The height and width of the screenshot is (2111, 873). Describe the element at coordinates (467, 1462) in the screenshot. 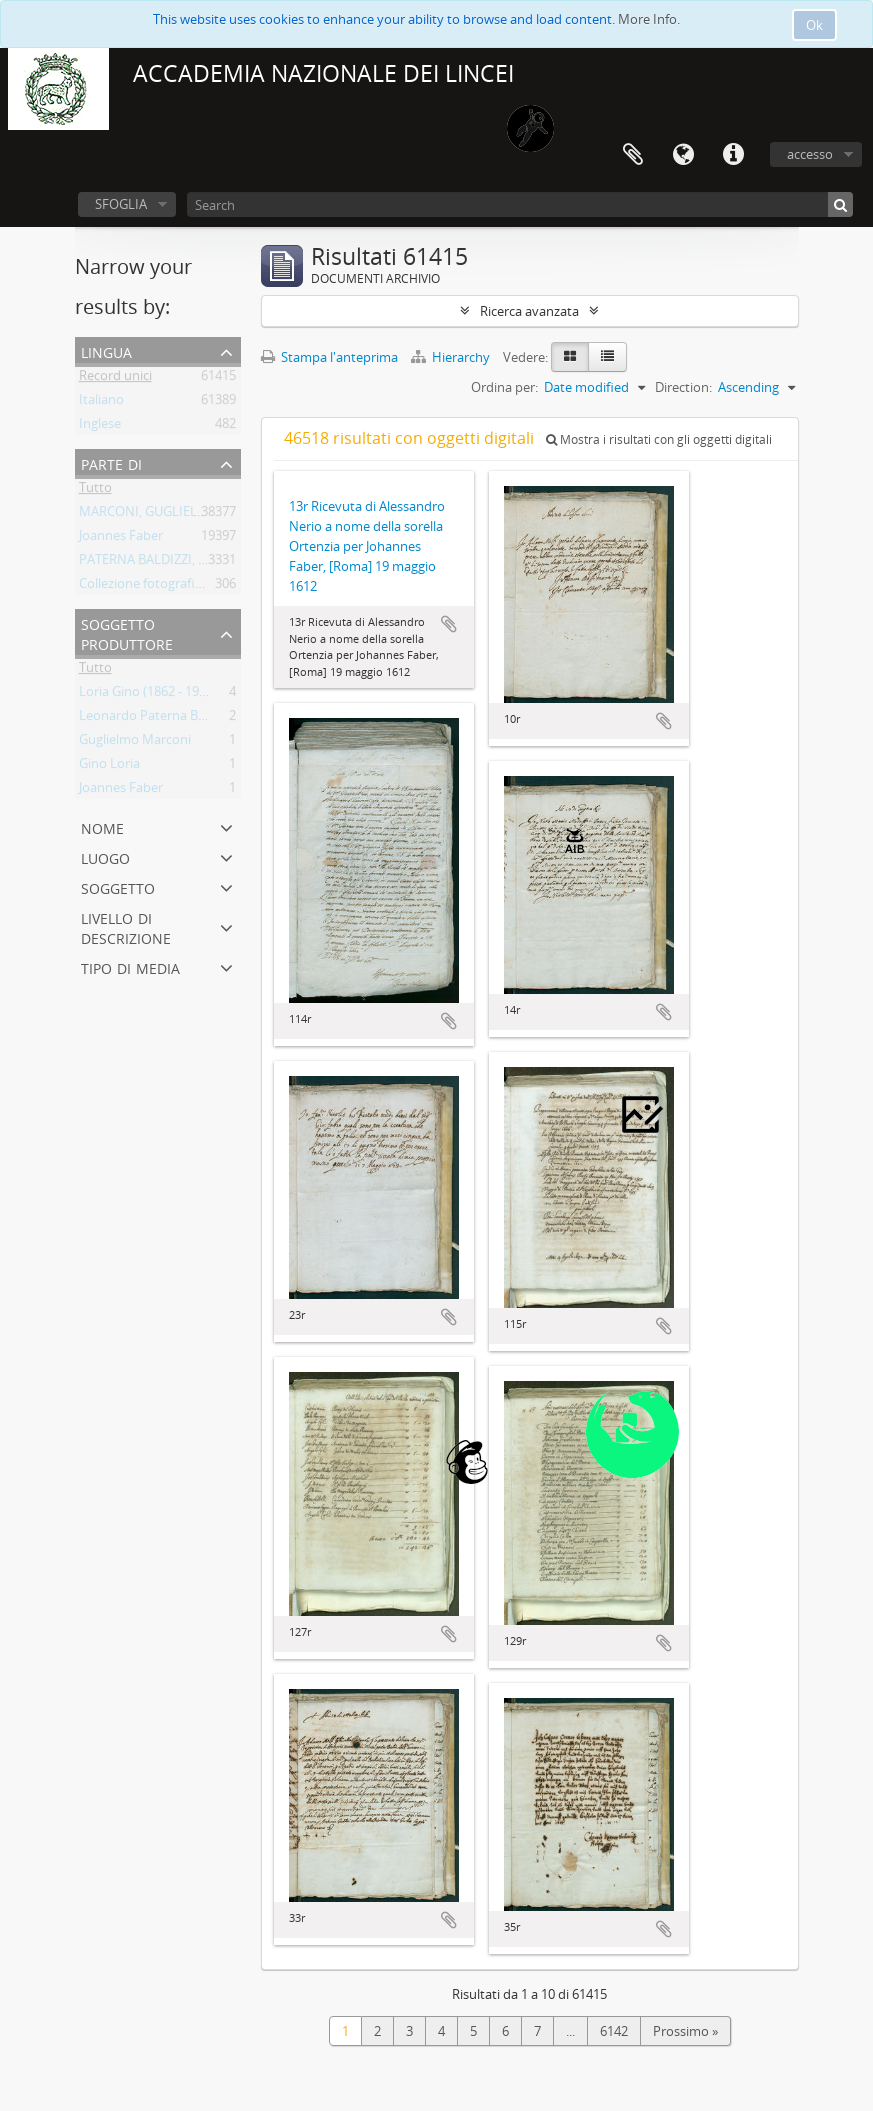

I see `open mailchimp email marketing platform` at that location.